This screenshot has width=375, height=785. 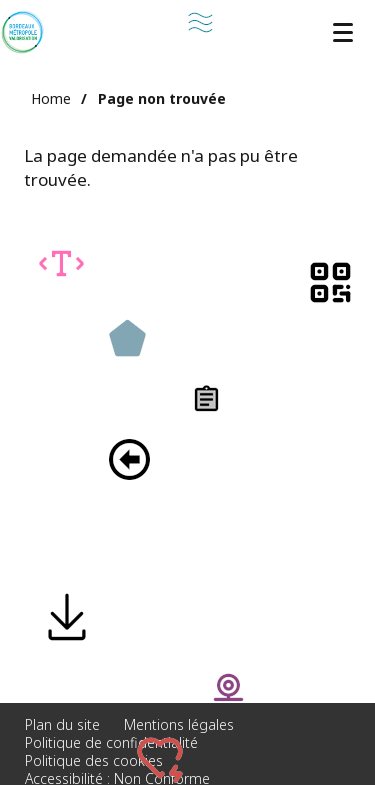 What do you see at coordinates (200, 22) in the screenshot?
I see `indicates water or aquatic features` at bounding box center [200, 22].